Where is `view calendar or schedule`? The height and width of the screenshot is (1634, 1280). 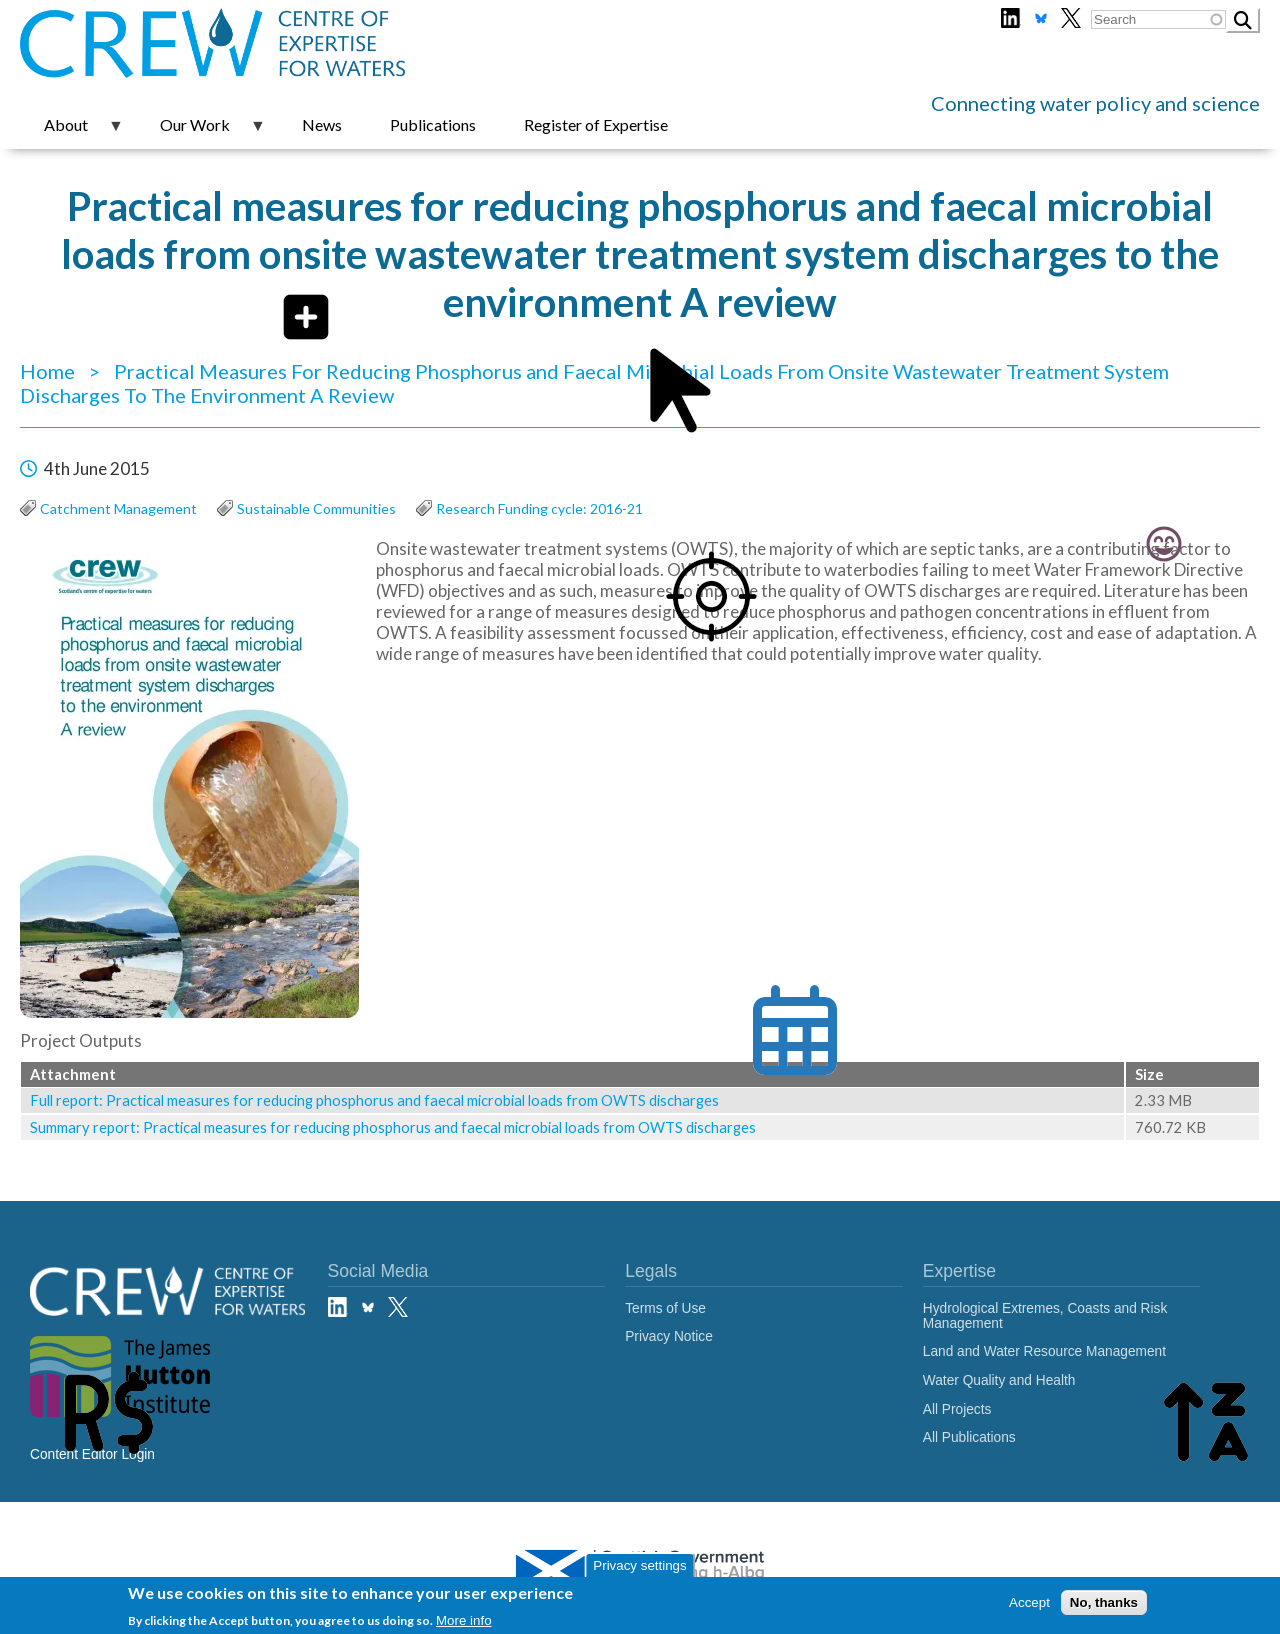
view calendar or schedule is located at coordinates (795, 1033).